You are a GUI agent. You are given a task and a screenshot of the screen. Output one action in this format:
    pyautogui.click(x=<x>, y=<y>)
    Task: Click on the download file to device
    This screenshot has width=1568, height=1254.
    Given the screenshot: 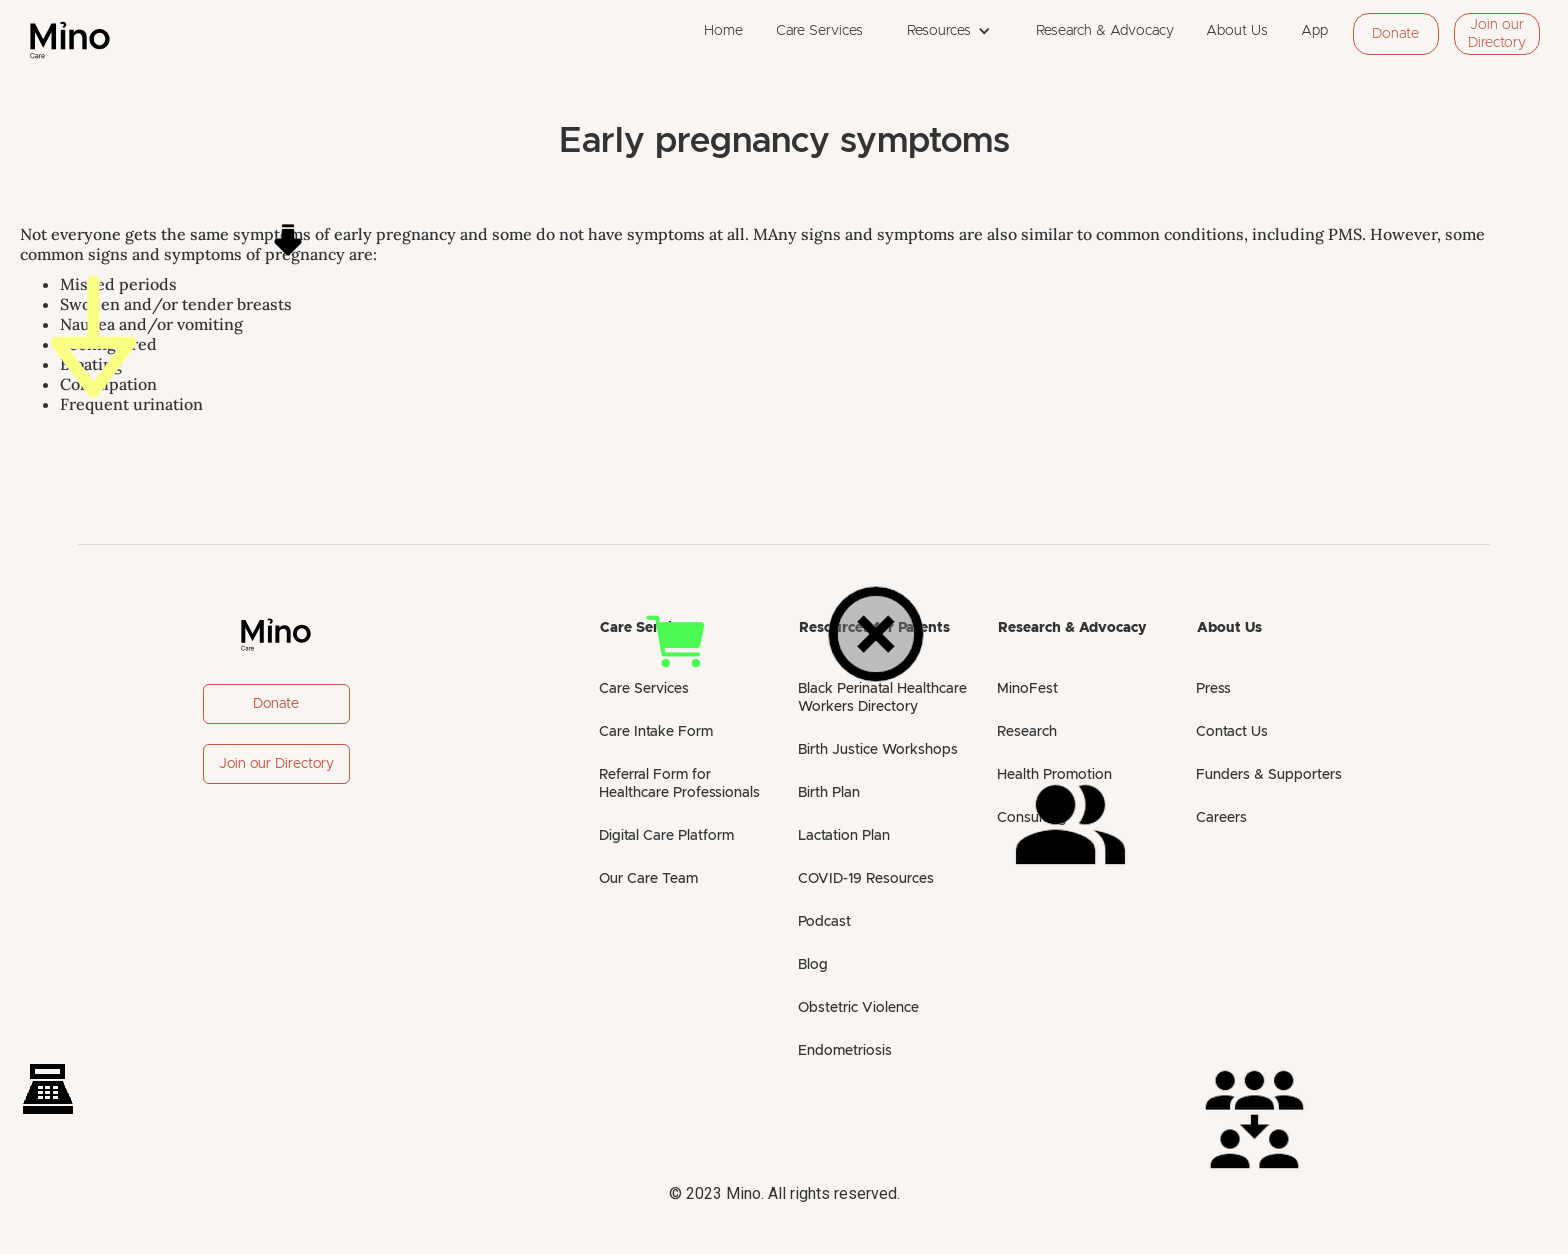 What is the action you would take?
    pyautogui.click(x=288, y=240)
    